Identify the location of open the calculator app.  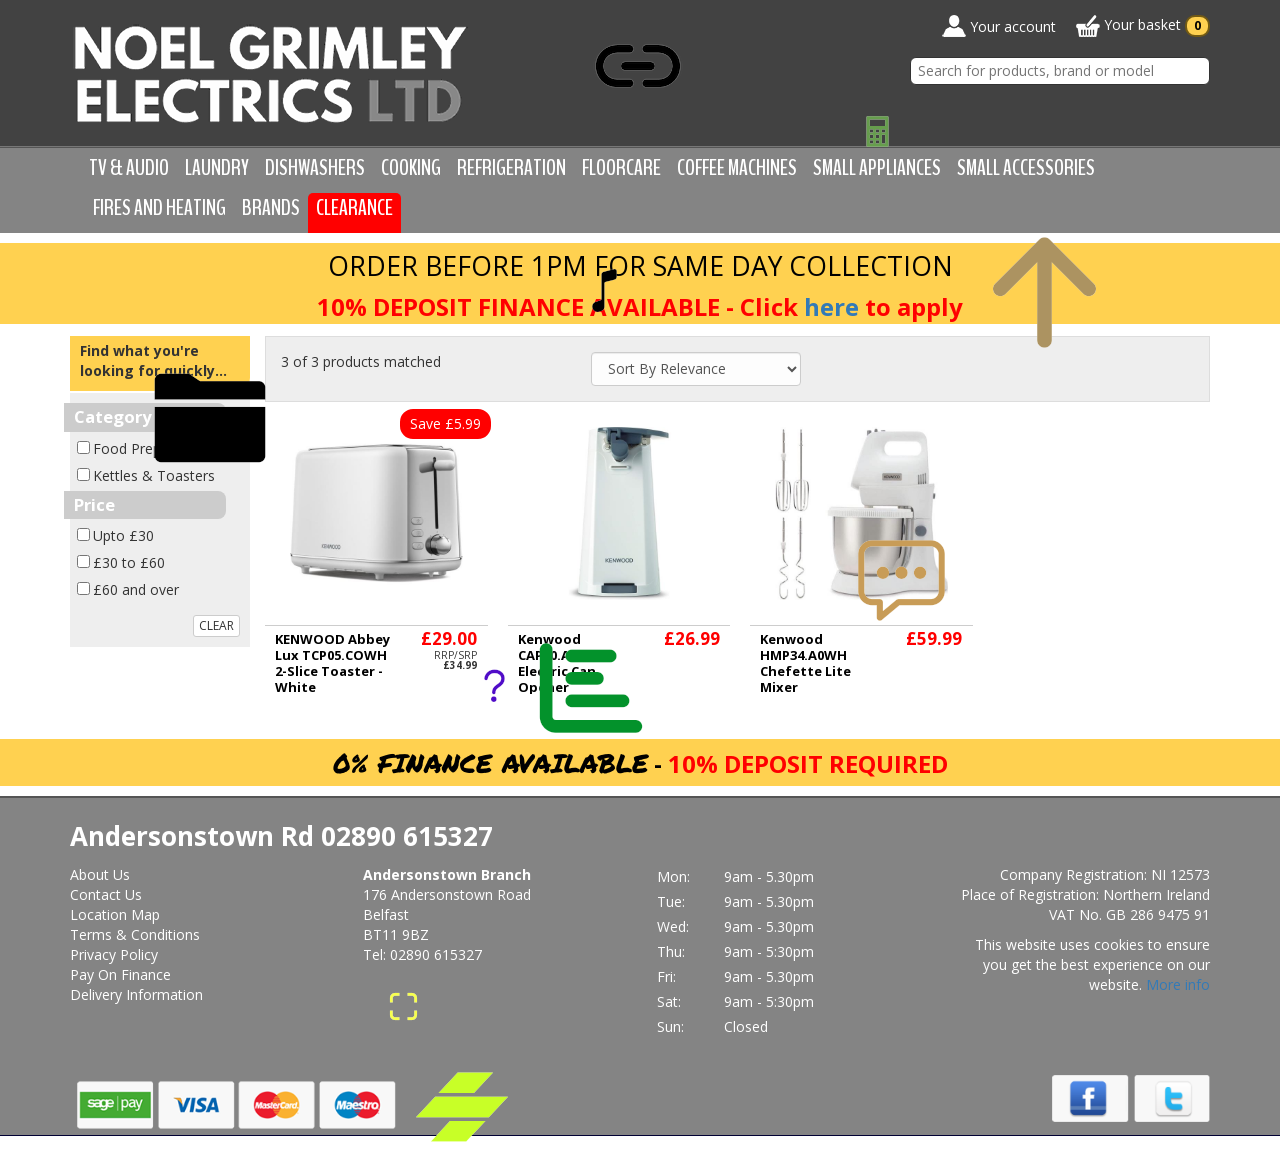
(877, 131).